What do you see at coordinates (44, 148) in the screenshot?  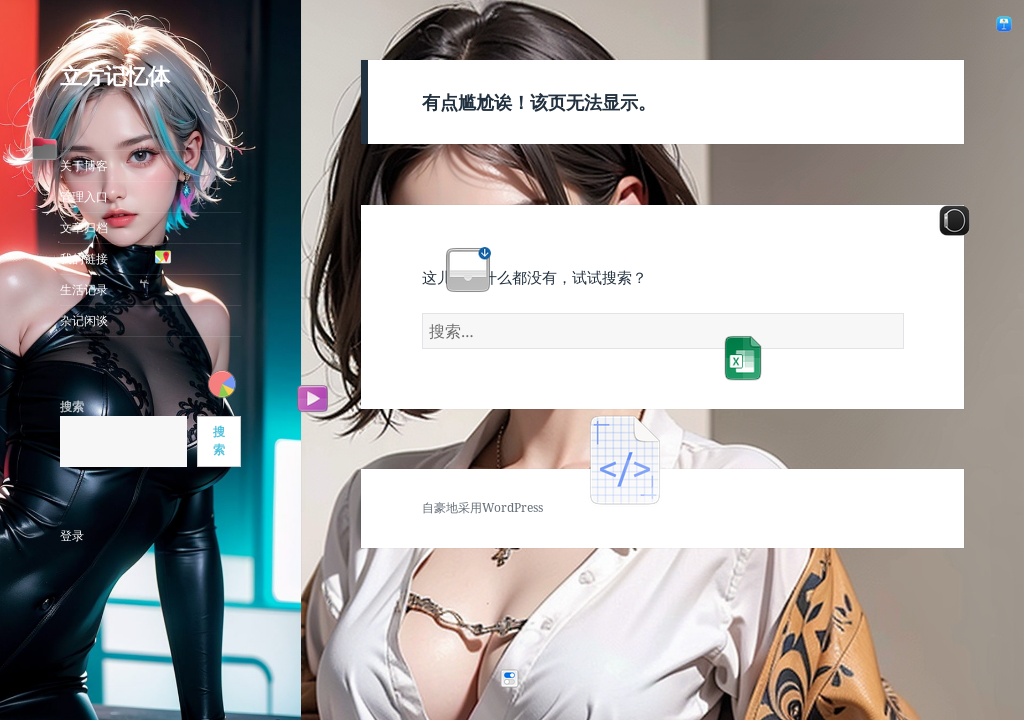 I see `open folder containing files` at bounding box center [44, 148].